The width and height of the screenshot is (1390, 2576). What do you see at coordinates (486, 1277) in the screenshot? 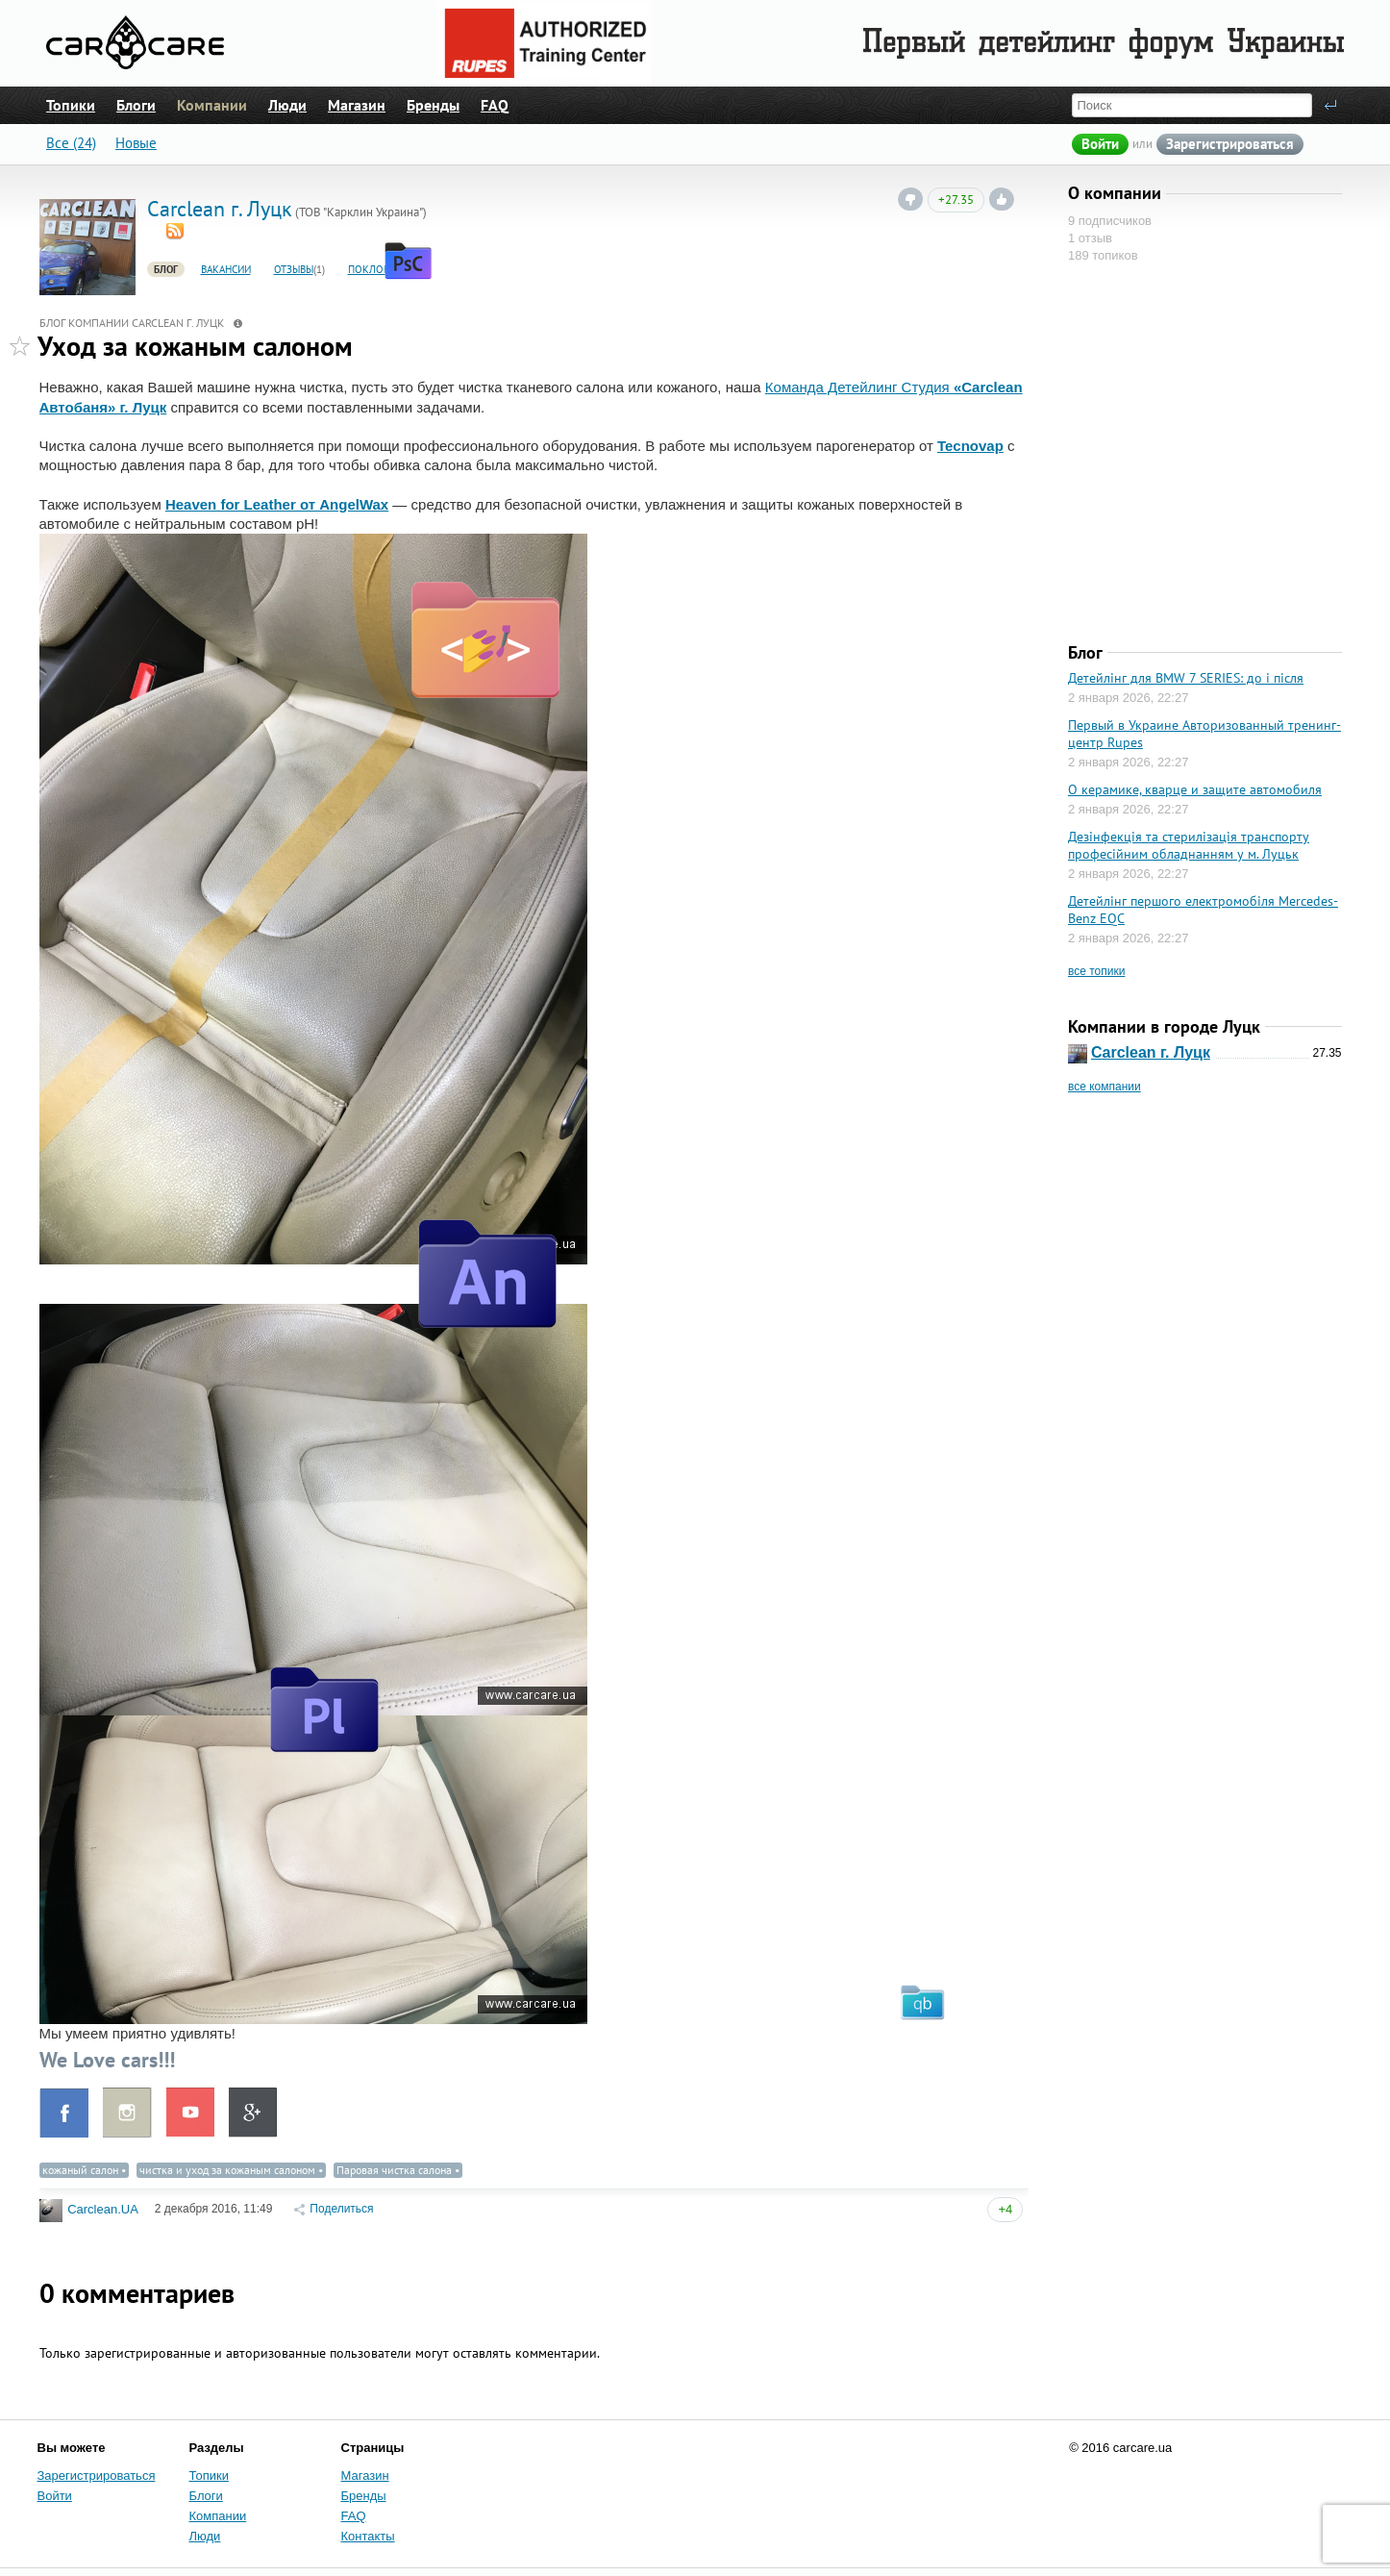
I see `open adobe animate project files folder` at bounding box center [486, 1277].